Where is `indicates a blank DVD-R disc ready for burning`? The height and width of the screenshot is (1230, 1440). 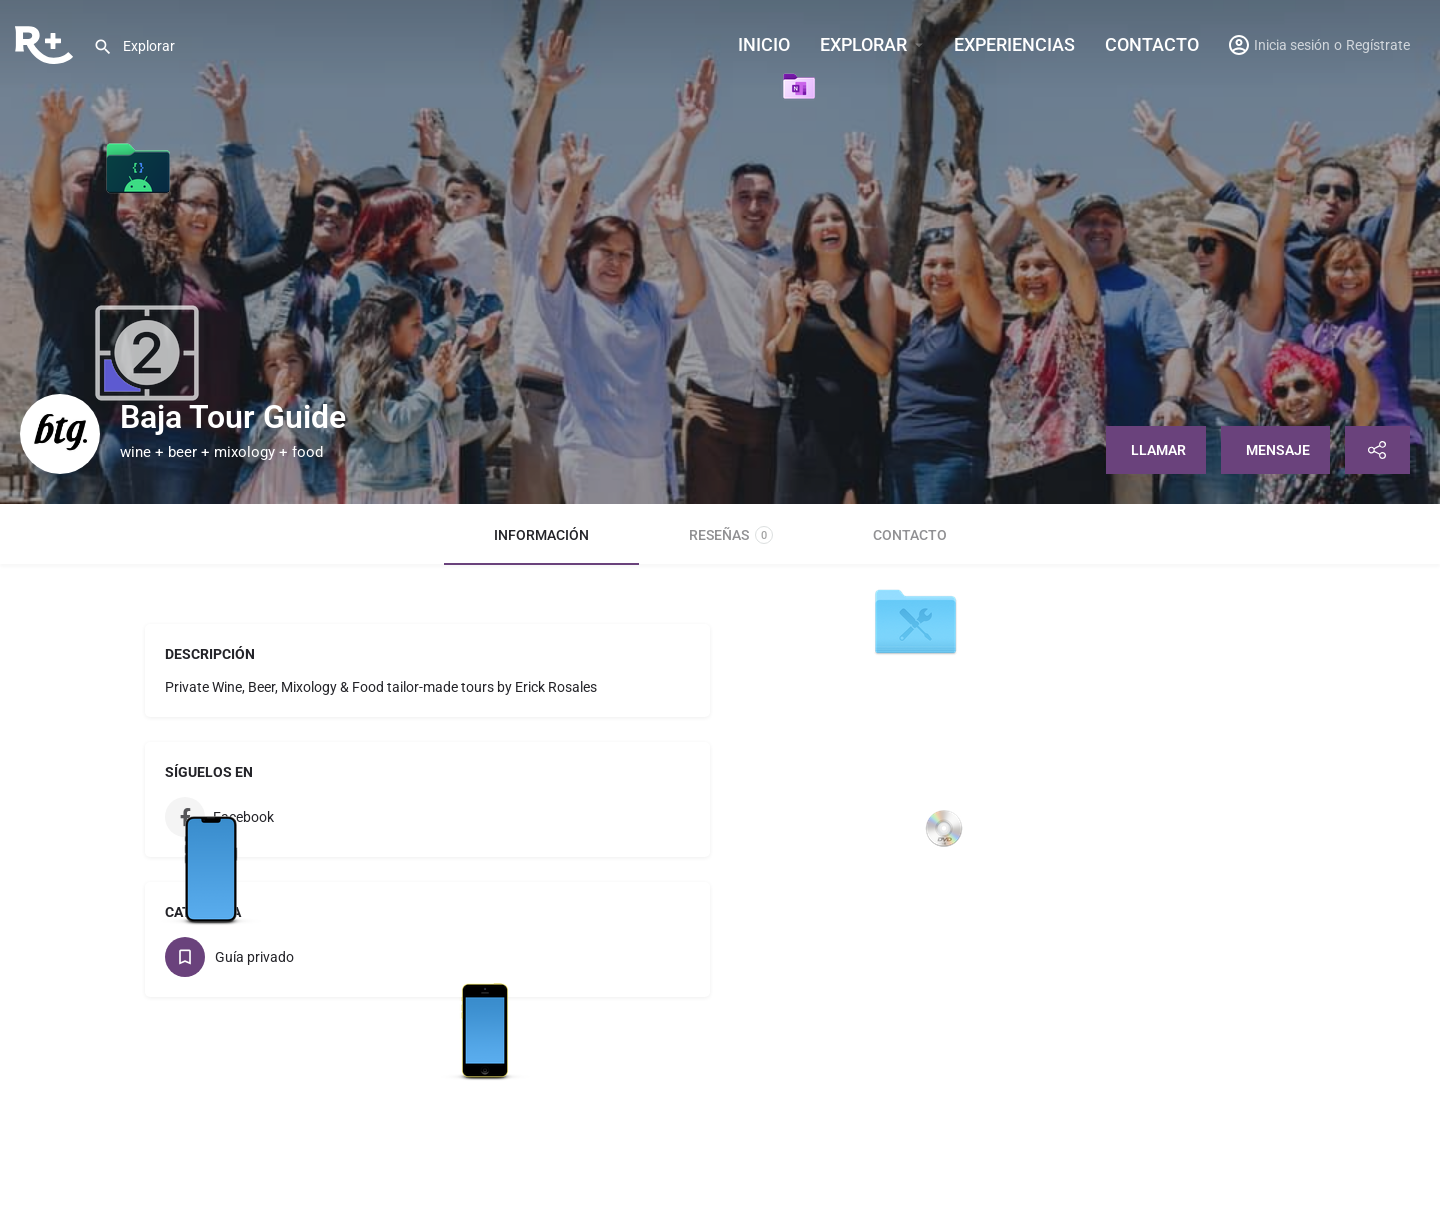 indicates a blank DVD-R disc ready for burning is located at coordinates (944, 829).